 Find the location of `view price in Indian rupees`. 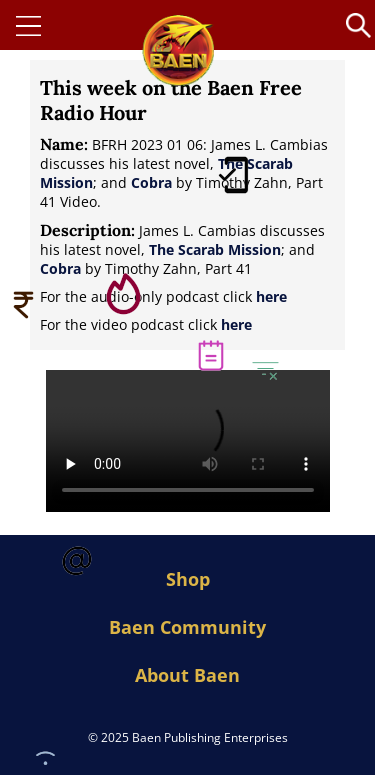

view price in Indian rupees is located at coordinates (22, 304).